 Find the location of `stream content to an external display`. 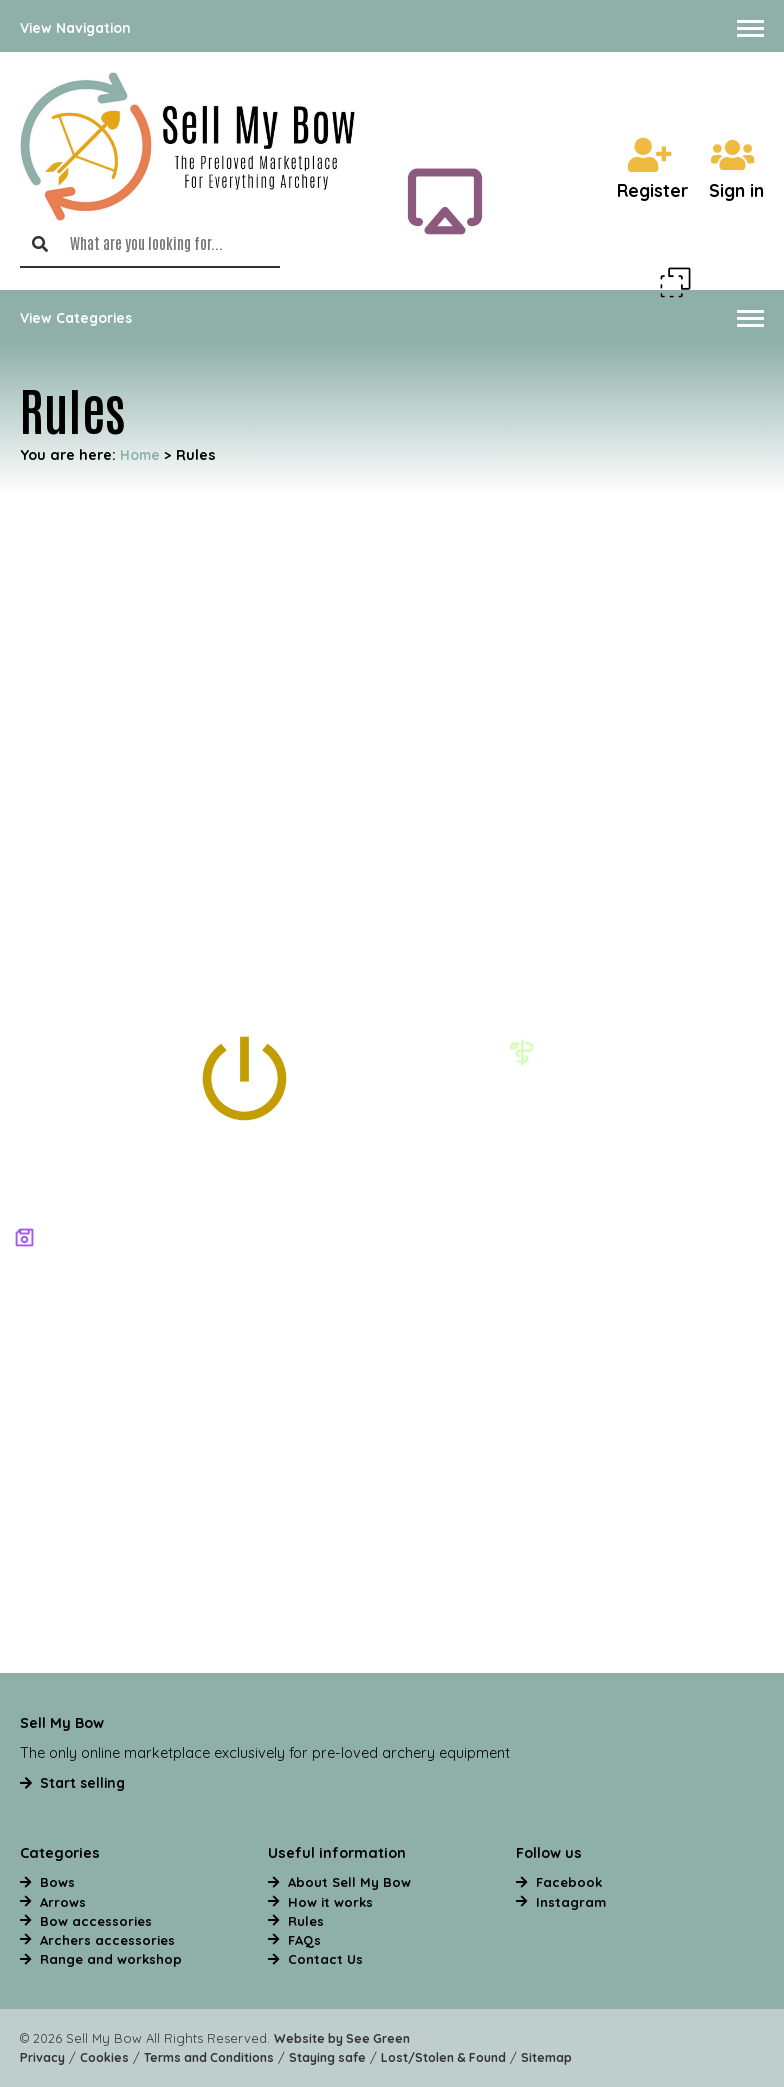

stream content to an external display is located at coordinates (445, 200).